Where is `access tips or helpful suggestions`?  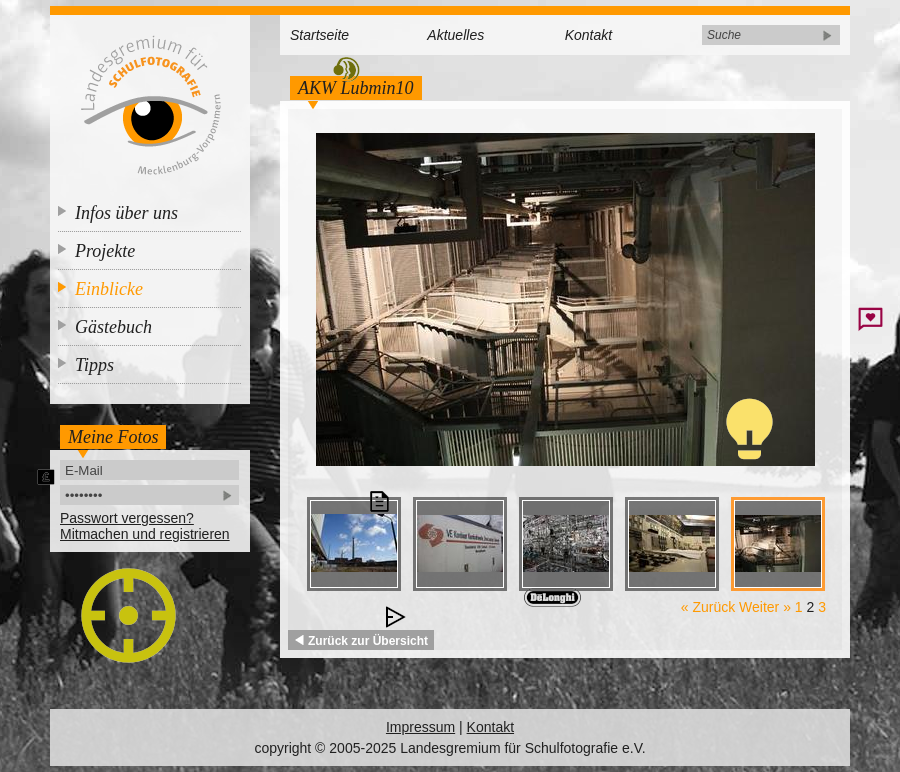 access tips or helpful suggestions is located at coordinates (749, 427).